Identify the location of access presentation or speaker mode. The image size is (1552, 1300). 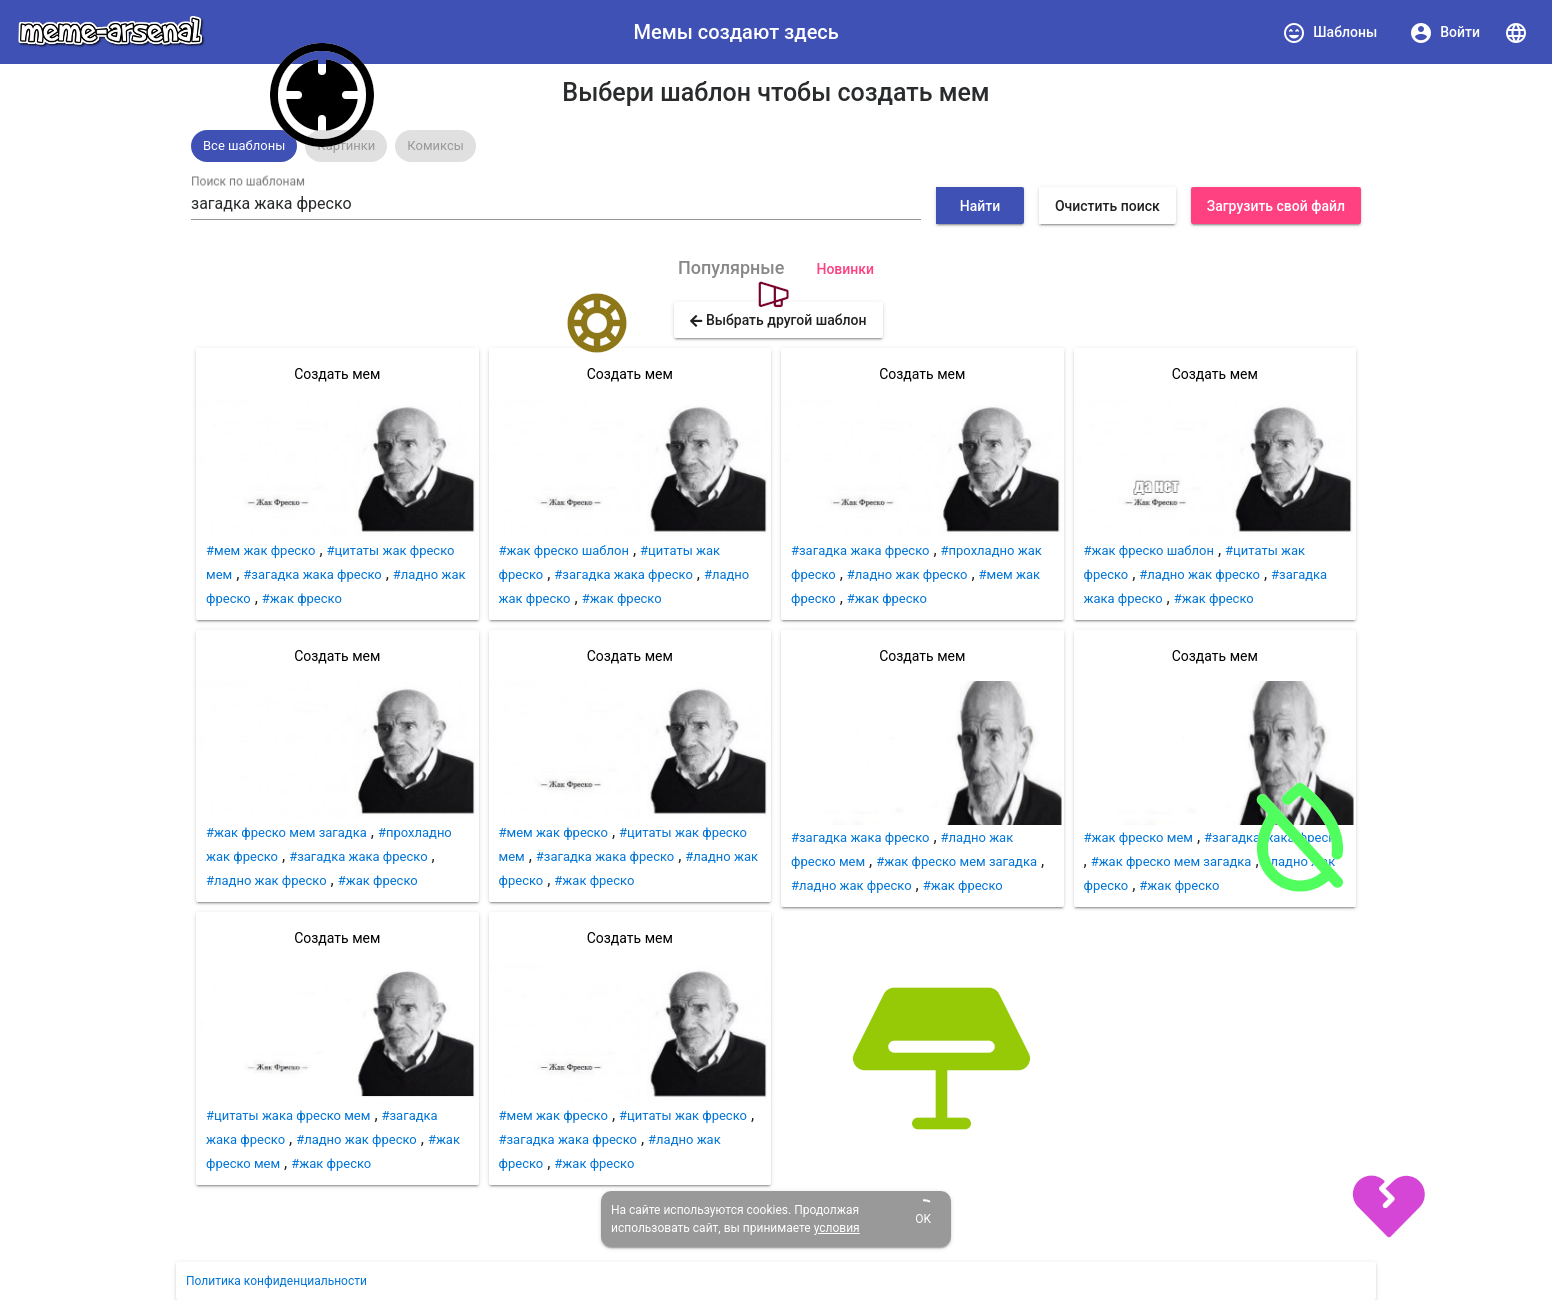
(941, 1058).